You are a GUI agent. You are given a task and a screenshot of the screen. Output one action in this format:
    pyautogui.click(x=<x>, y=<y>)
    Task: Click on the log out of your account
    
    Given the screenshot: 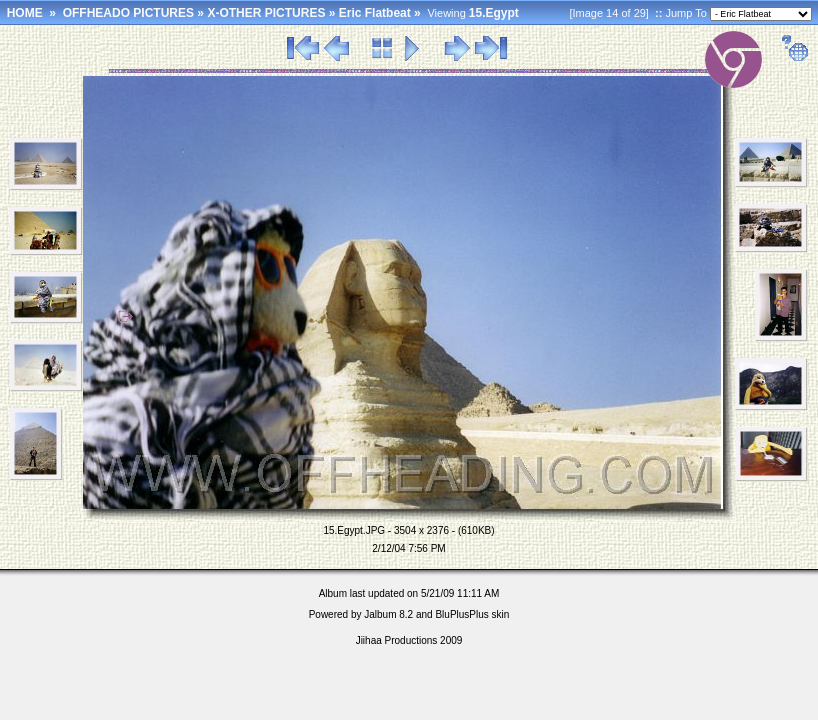 What is the action you would take?
    pyautogui.click(x=125, y=316)
    